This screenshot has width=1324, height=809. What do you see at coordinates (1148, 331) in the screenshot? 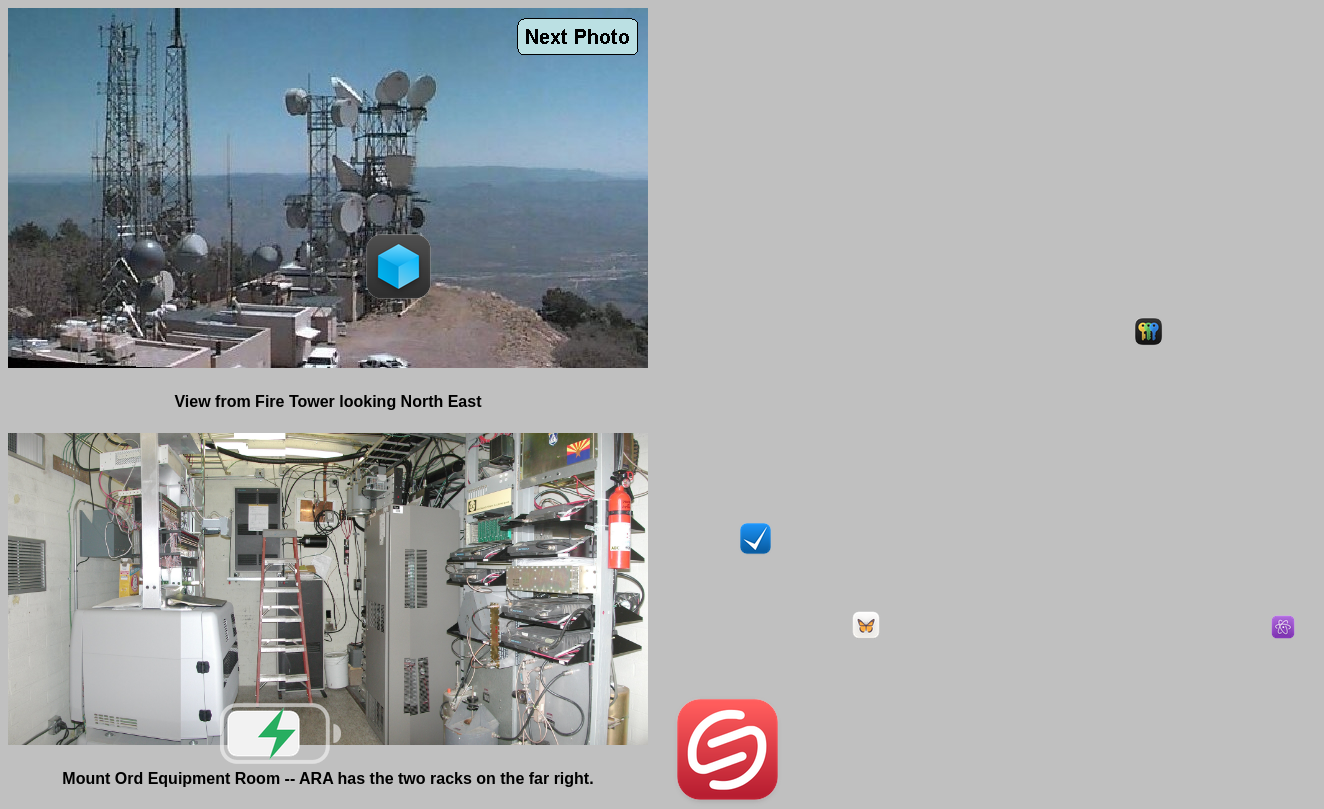
I see `open the passwords app` at bounding box center [1148, 331].